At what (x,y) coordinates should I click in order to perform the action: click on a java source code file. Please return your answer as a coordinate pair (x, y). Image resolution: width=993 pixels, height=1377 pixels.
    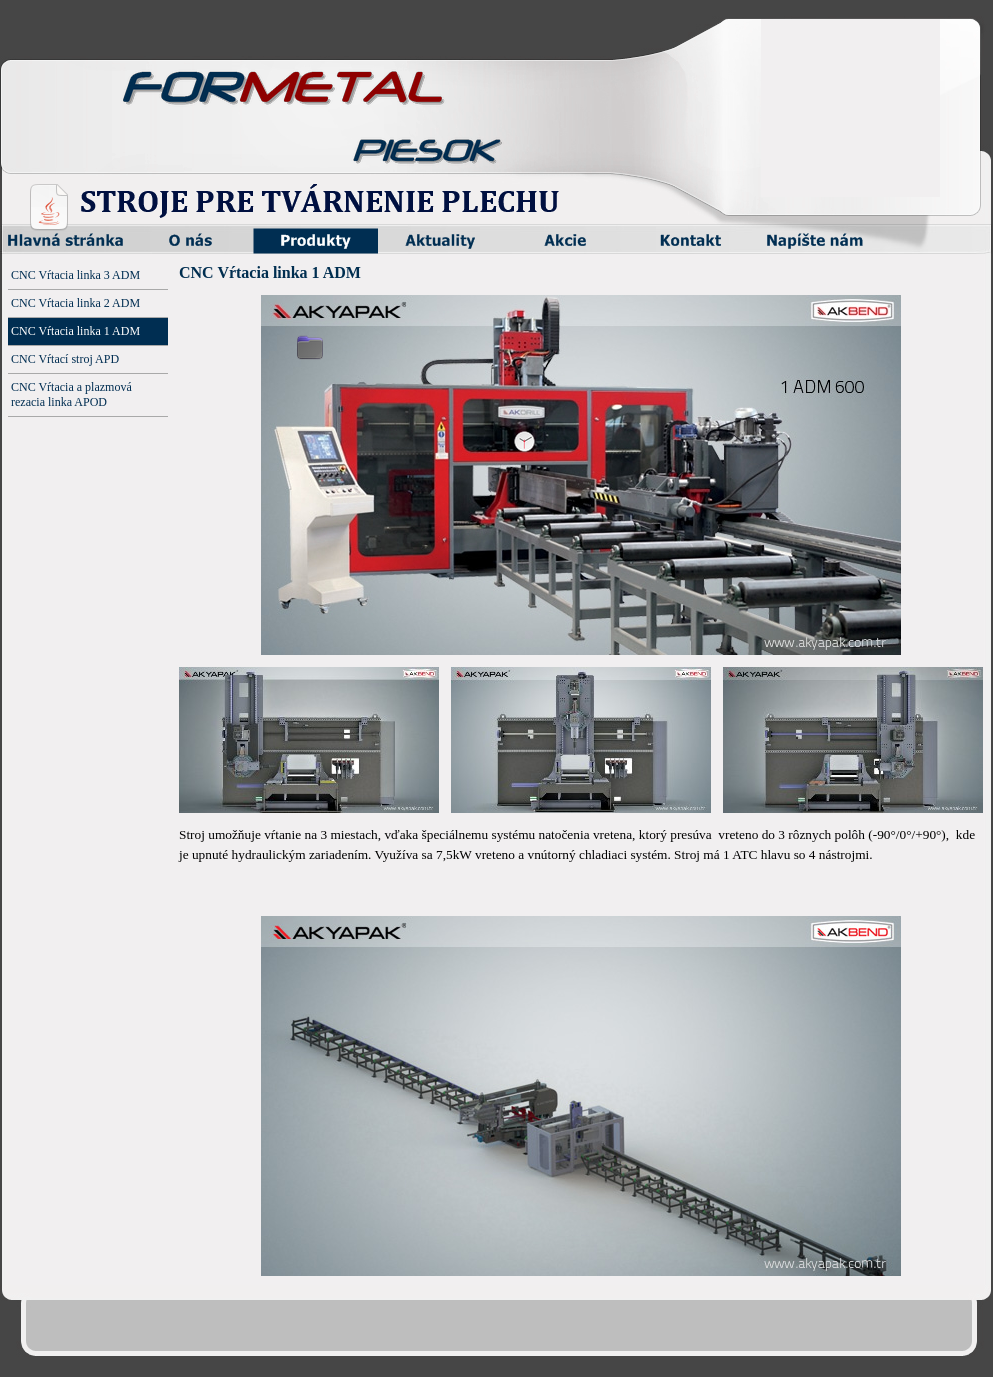
    Looking at the image, I should click on (49, 207).